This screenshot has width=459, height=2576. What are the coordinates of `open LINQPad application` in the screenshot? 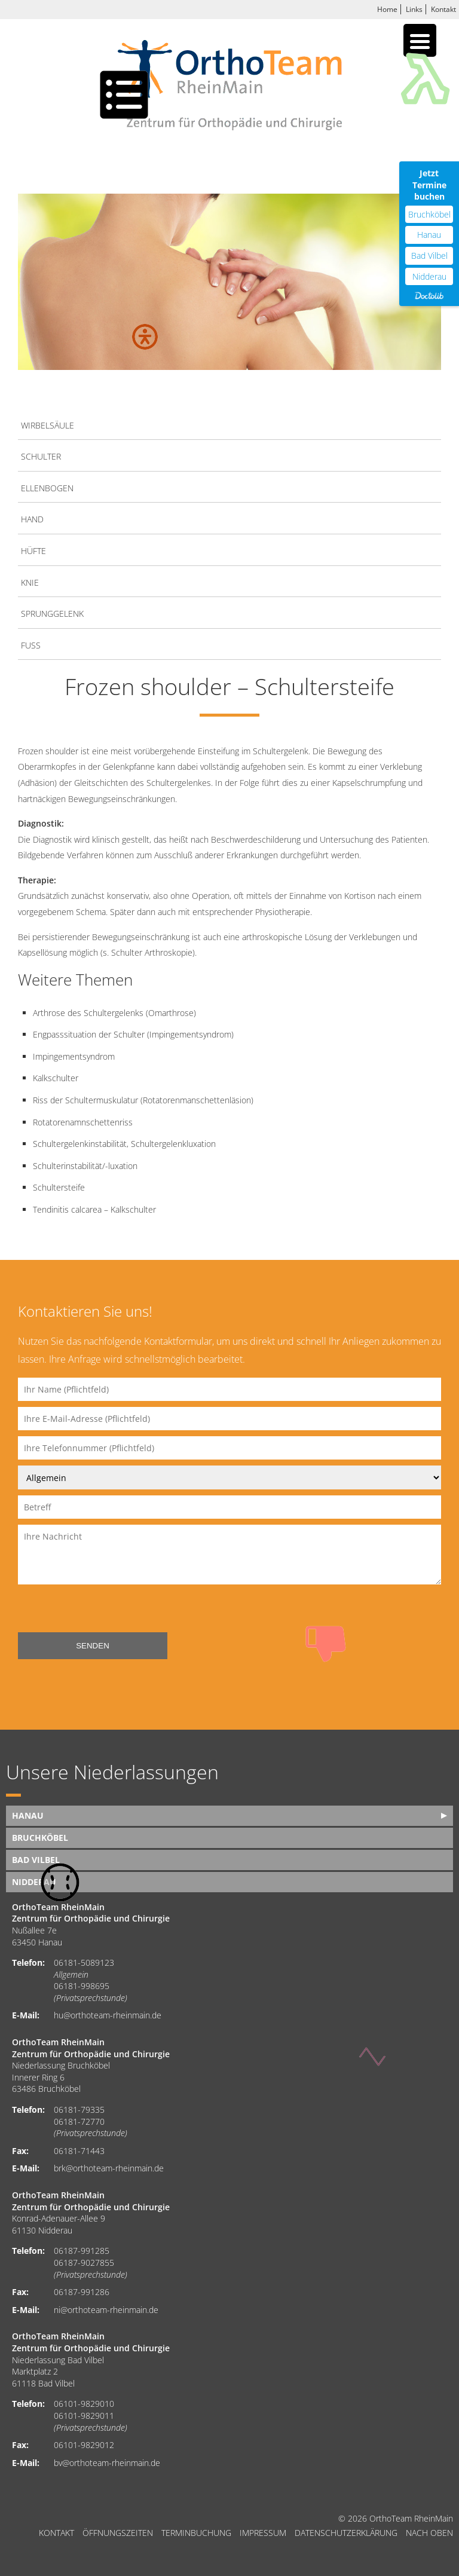 It's located at (424, 78).